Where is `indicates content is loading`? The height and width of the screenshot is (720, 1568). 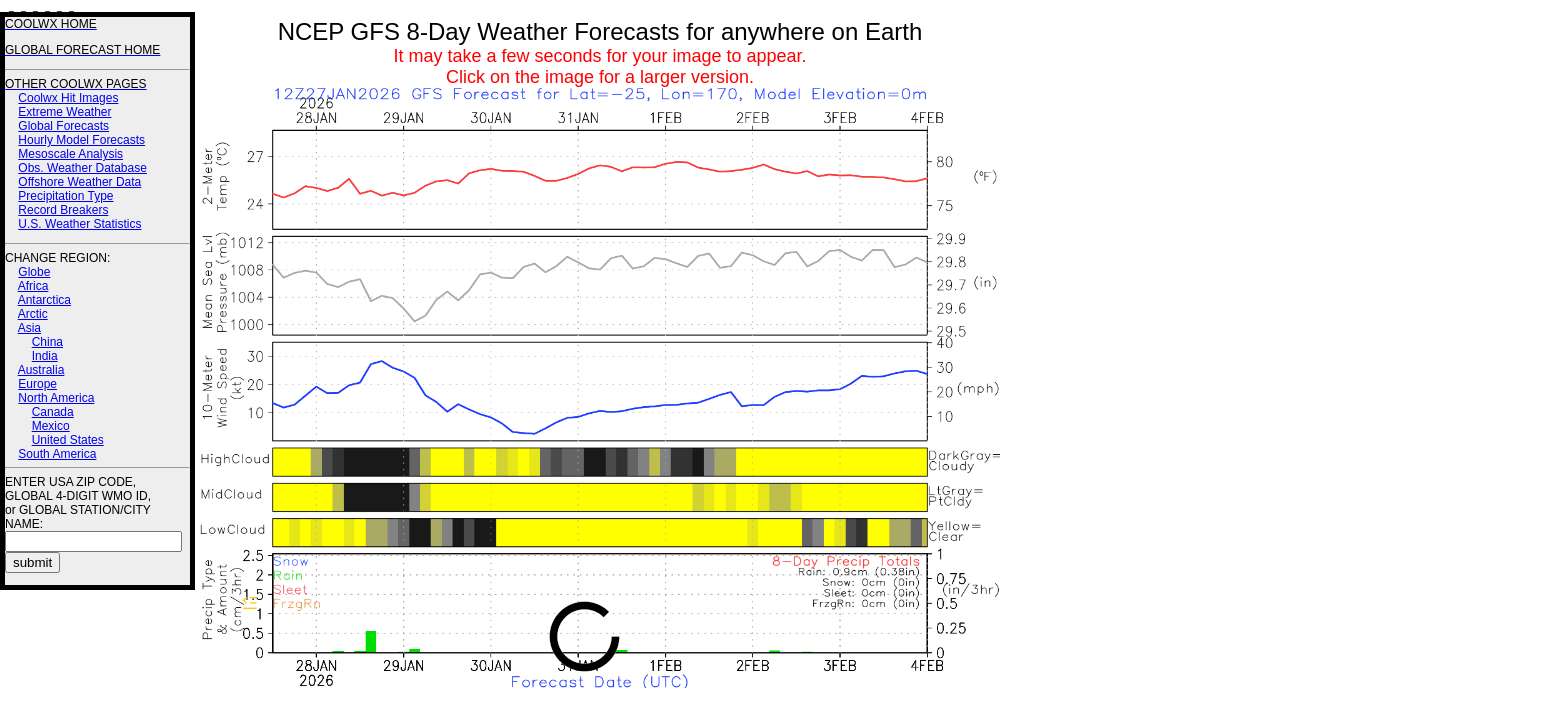
indicates content is loading is located at coordinates (584, 636).